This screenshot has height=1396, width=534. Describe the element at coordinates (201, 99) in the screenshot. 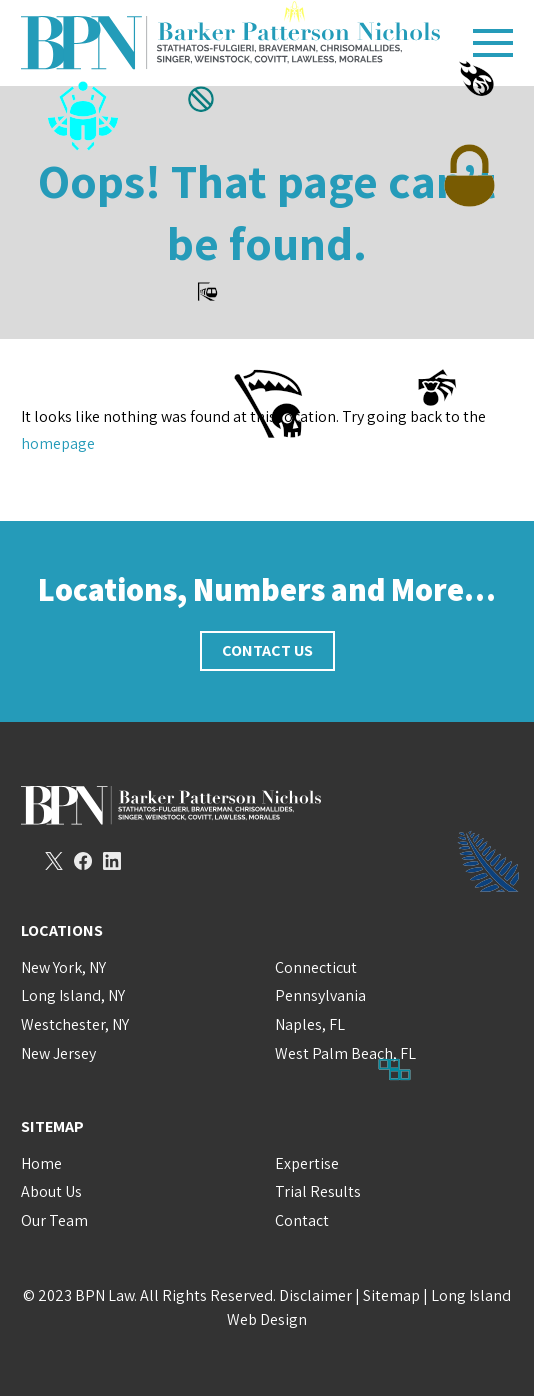

I see `indicates a blocked or prohibited action` at that location.